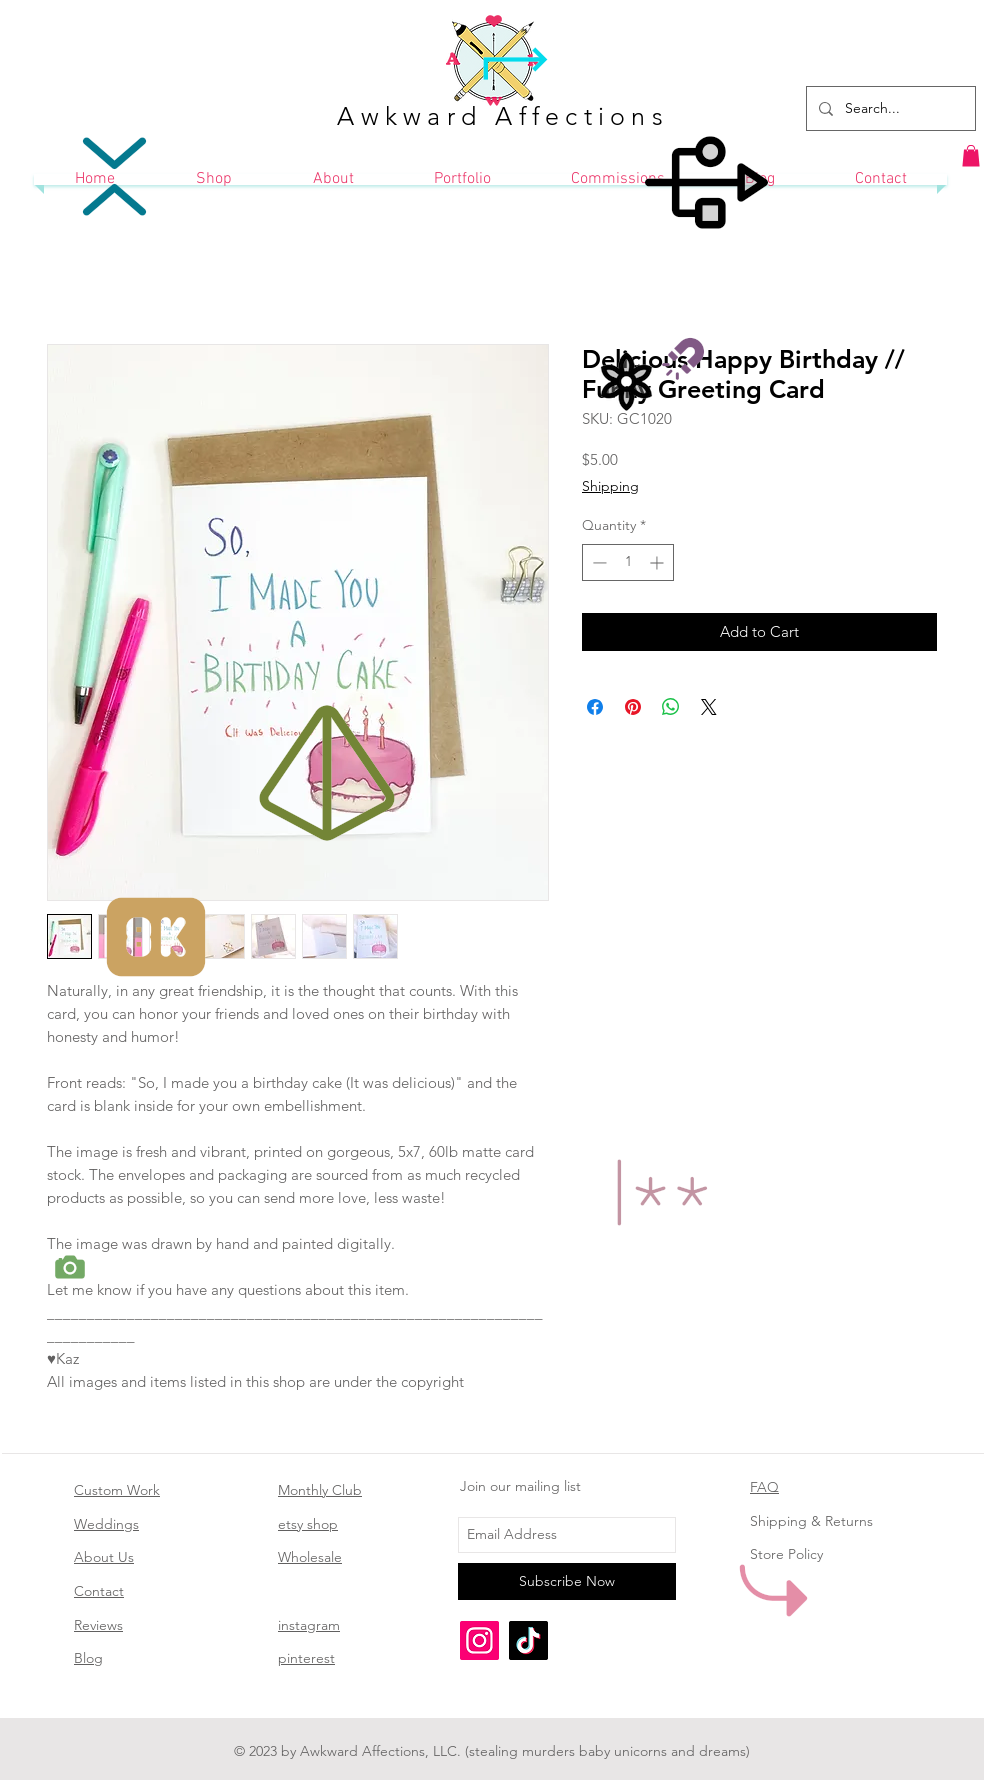 Image resolution: width=984 pixels, height=1783 pixels. What do you see at coordinates (114, 176) in the screenshot?
I see `collapse or minimize an expanded section` at bounding box center [114, 176].